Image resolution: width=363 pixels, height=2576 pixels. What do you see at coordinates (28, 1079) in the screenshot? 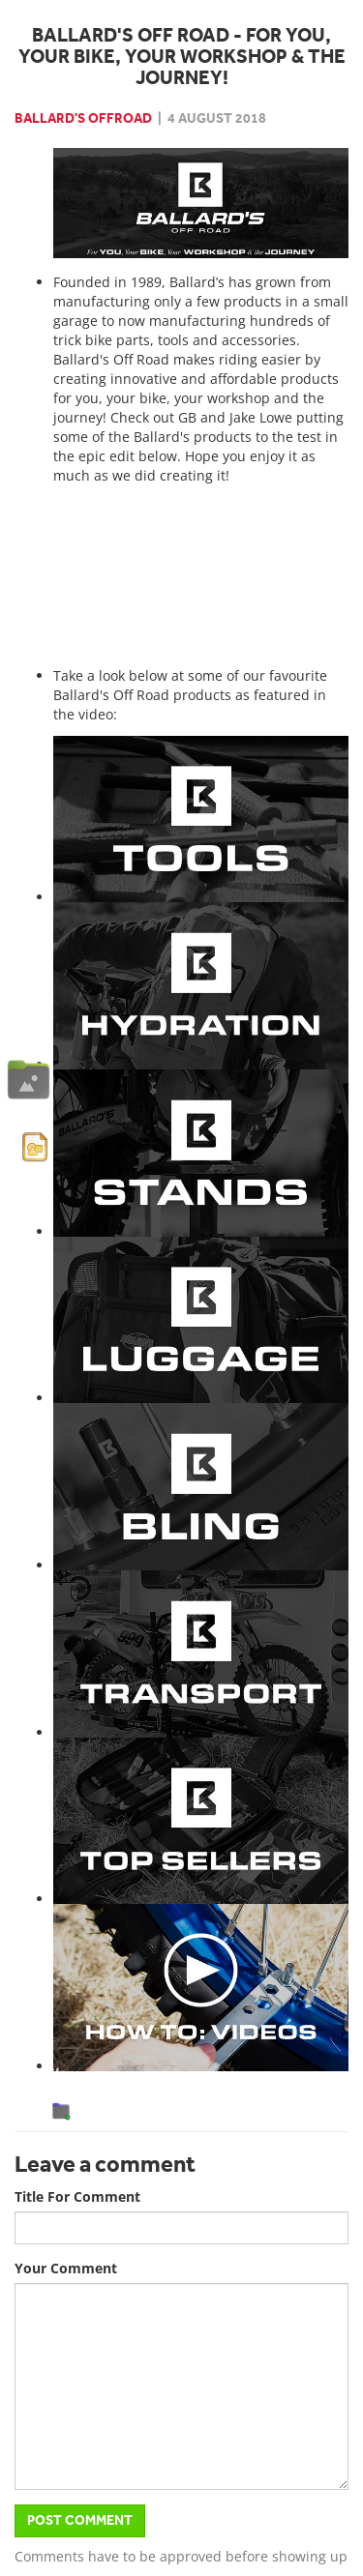
I see `open your pictures folder` at bounding box center [28, 1079].